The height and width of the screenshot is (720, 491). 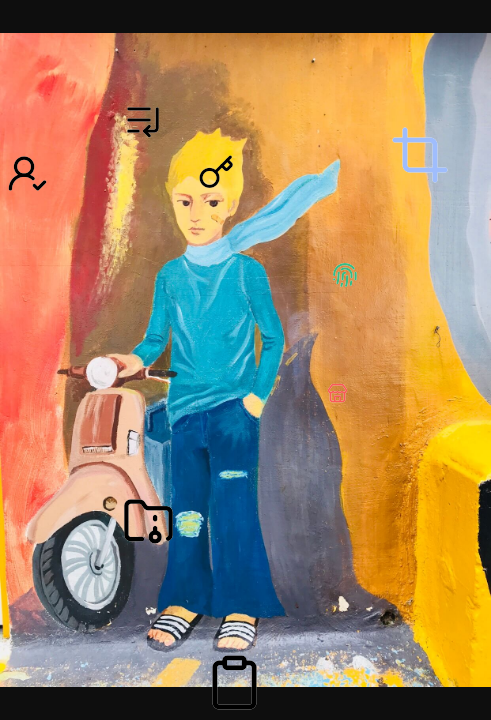 What do you see at coordinates (216, 172) in the screenshot?
I see `access security or password settings` at bounding box center [216, 172].